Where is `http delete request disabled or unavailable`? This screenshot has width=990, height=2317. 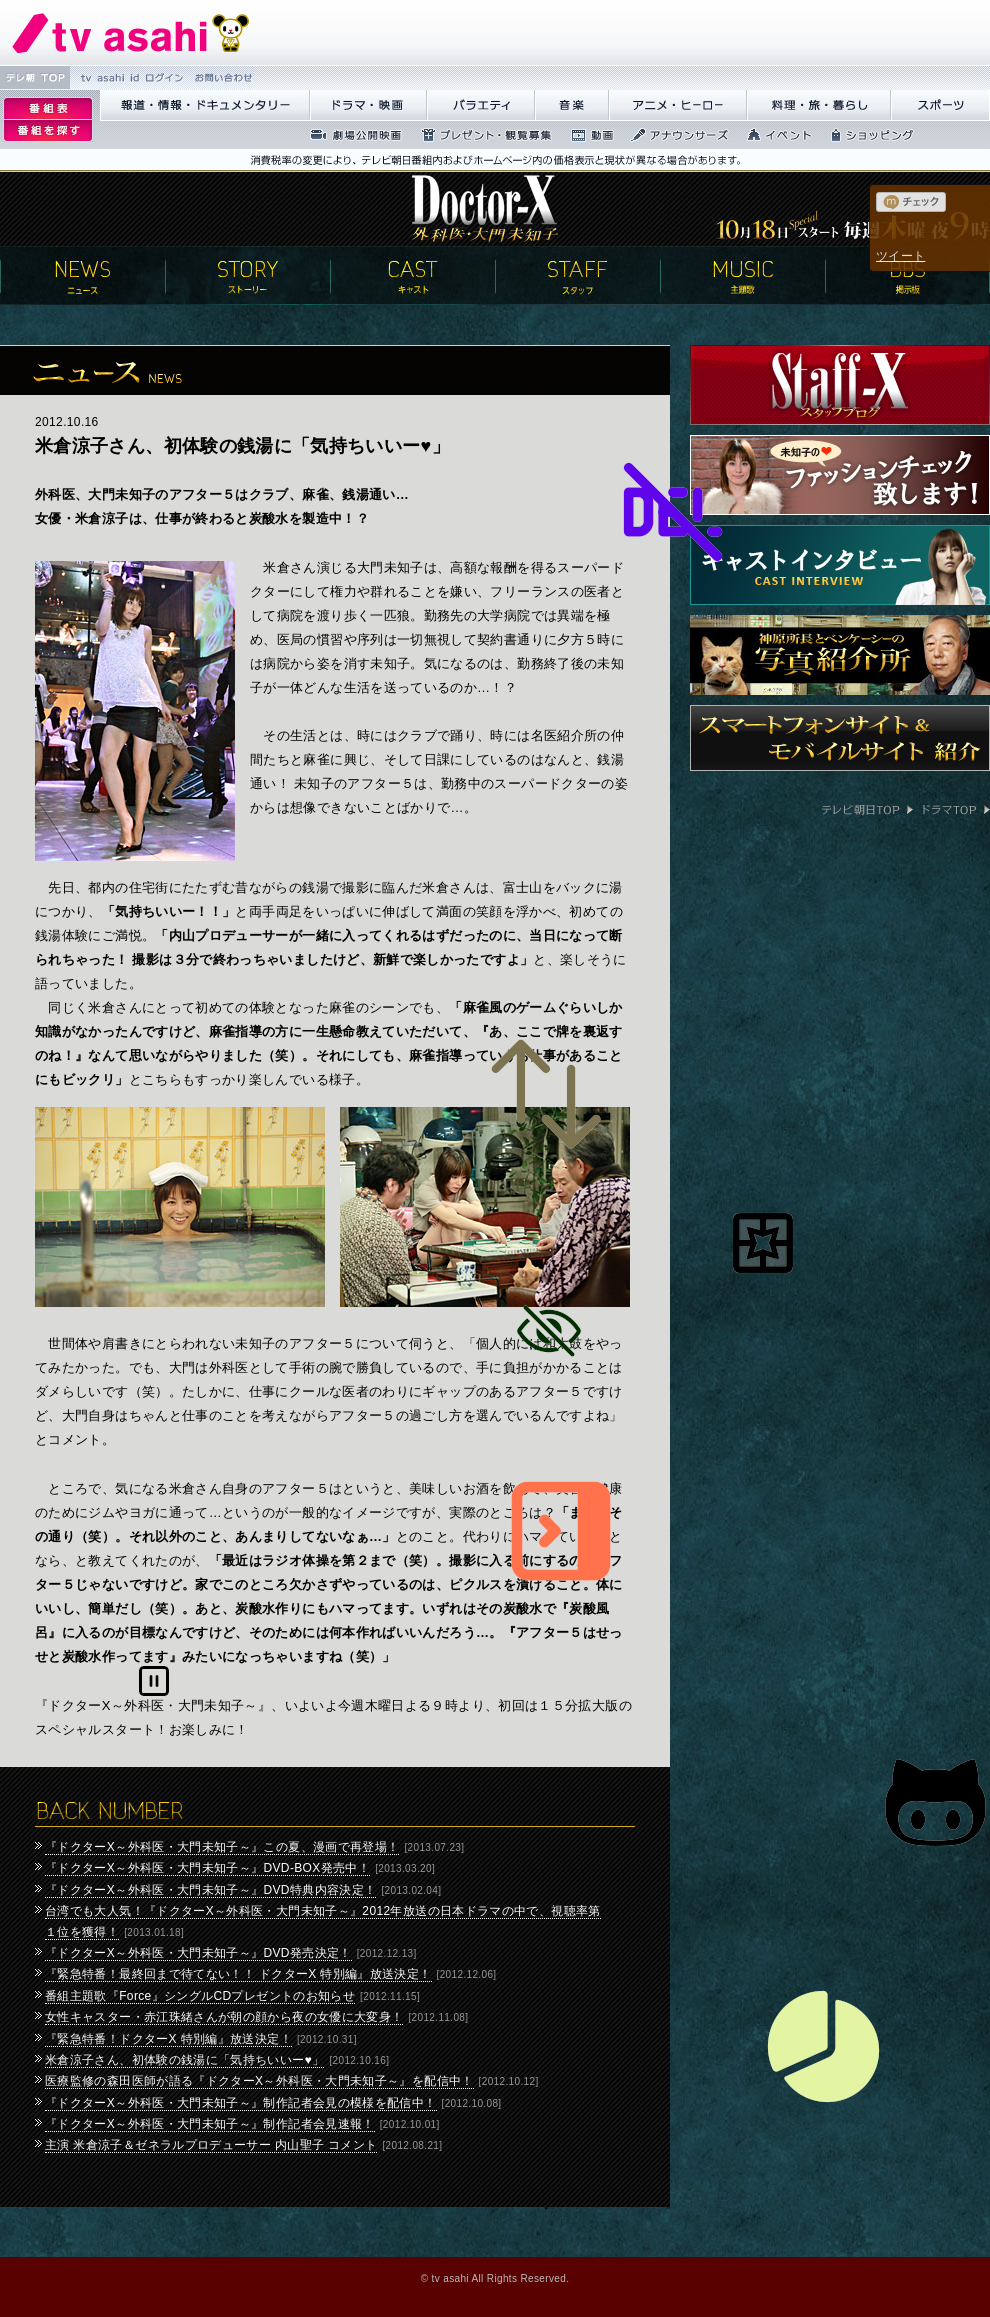
http delete request disabled or unavailable is located at coordinates (673, 512).